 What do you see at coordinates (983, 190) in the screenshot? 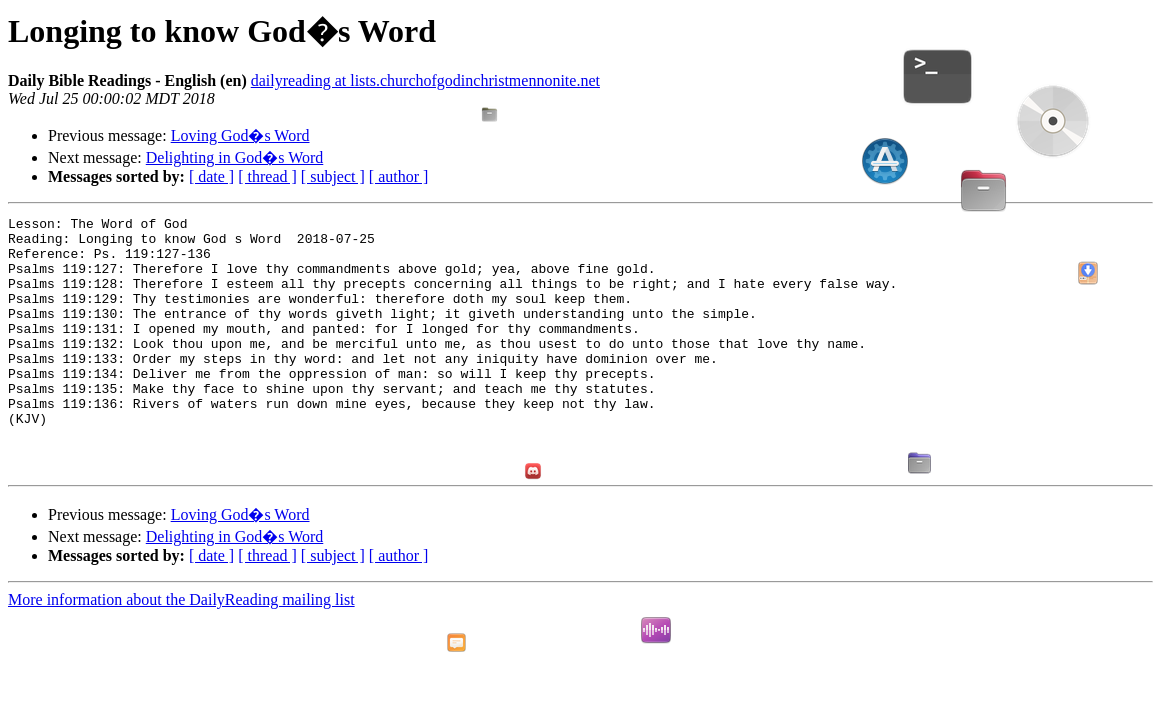
I see `open the file manager application` at bounding box center [983, 190].